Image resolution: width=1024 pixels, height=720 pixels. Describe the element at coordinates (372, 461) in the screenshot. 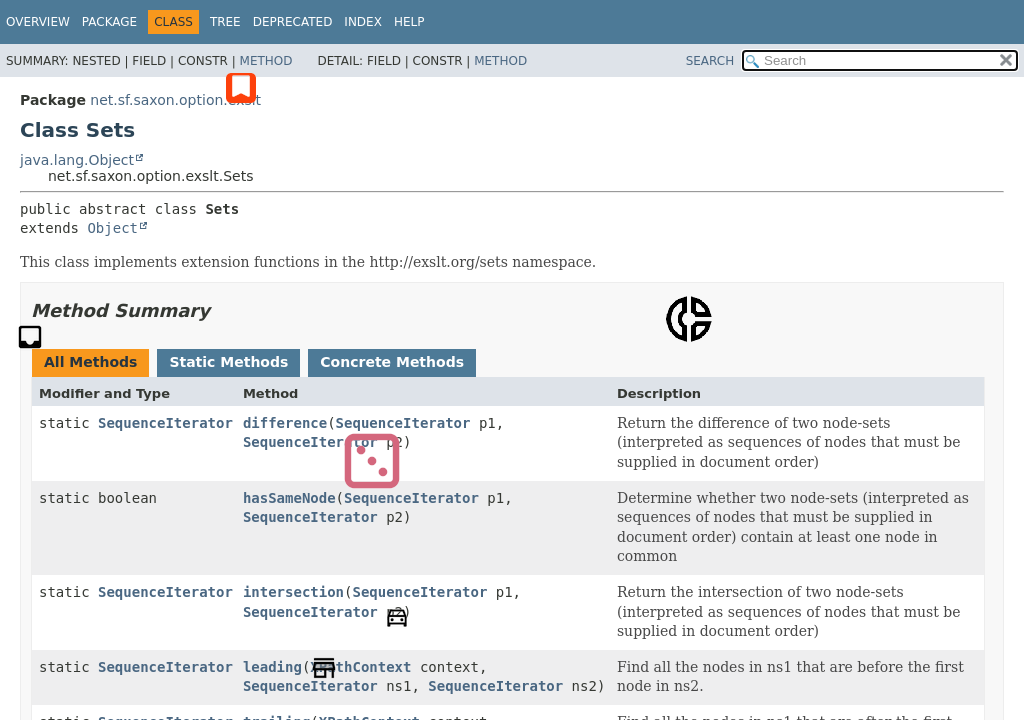

I see `randomize or shuffle content` at that location.